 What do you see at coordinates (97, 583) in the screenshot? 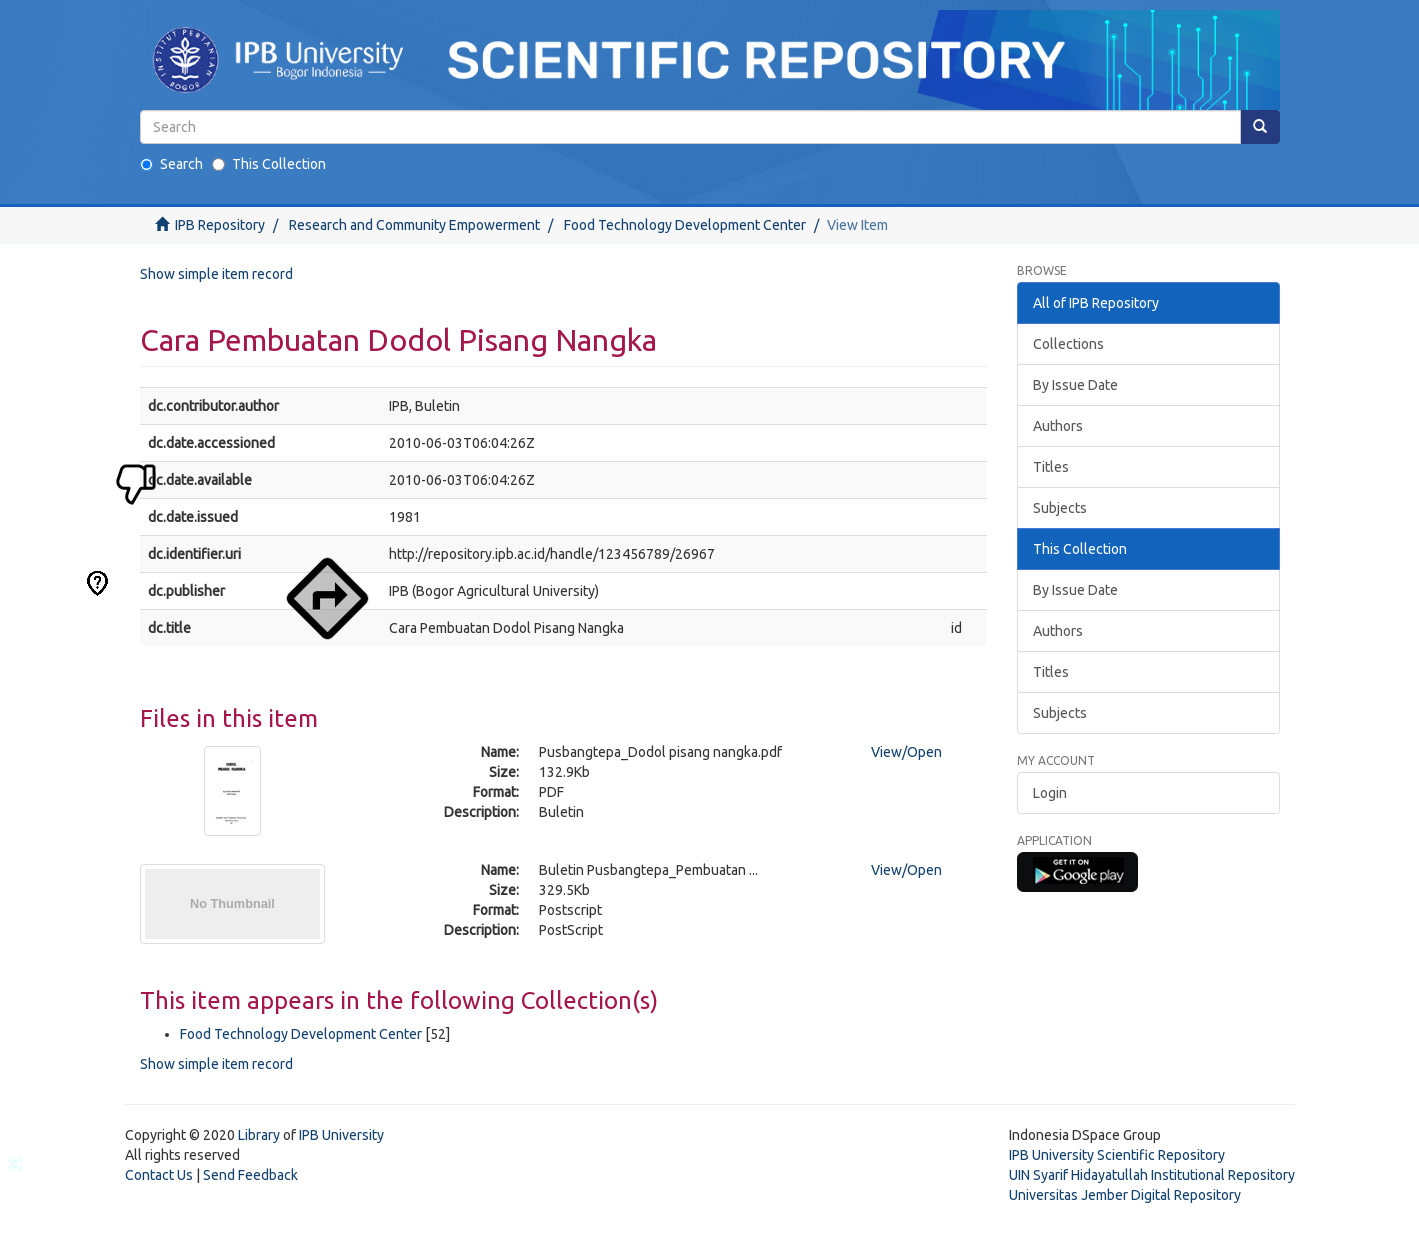
I see `unknown or unverified location` at bounding box center [97, 583].